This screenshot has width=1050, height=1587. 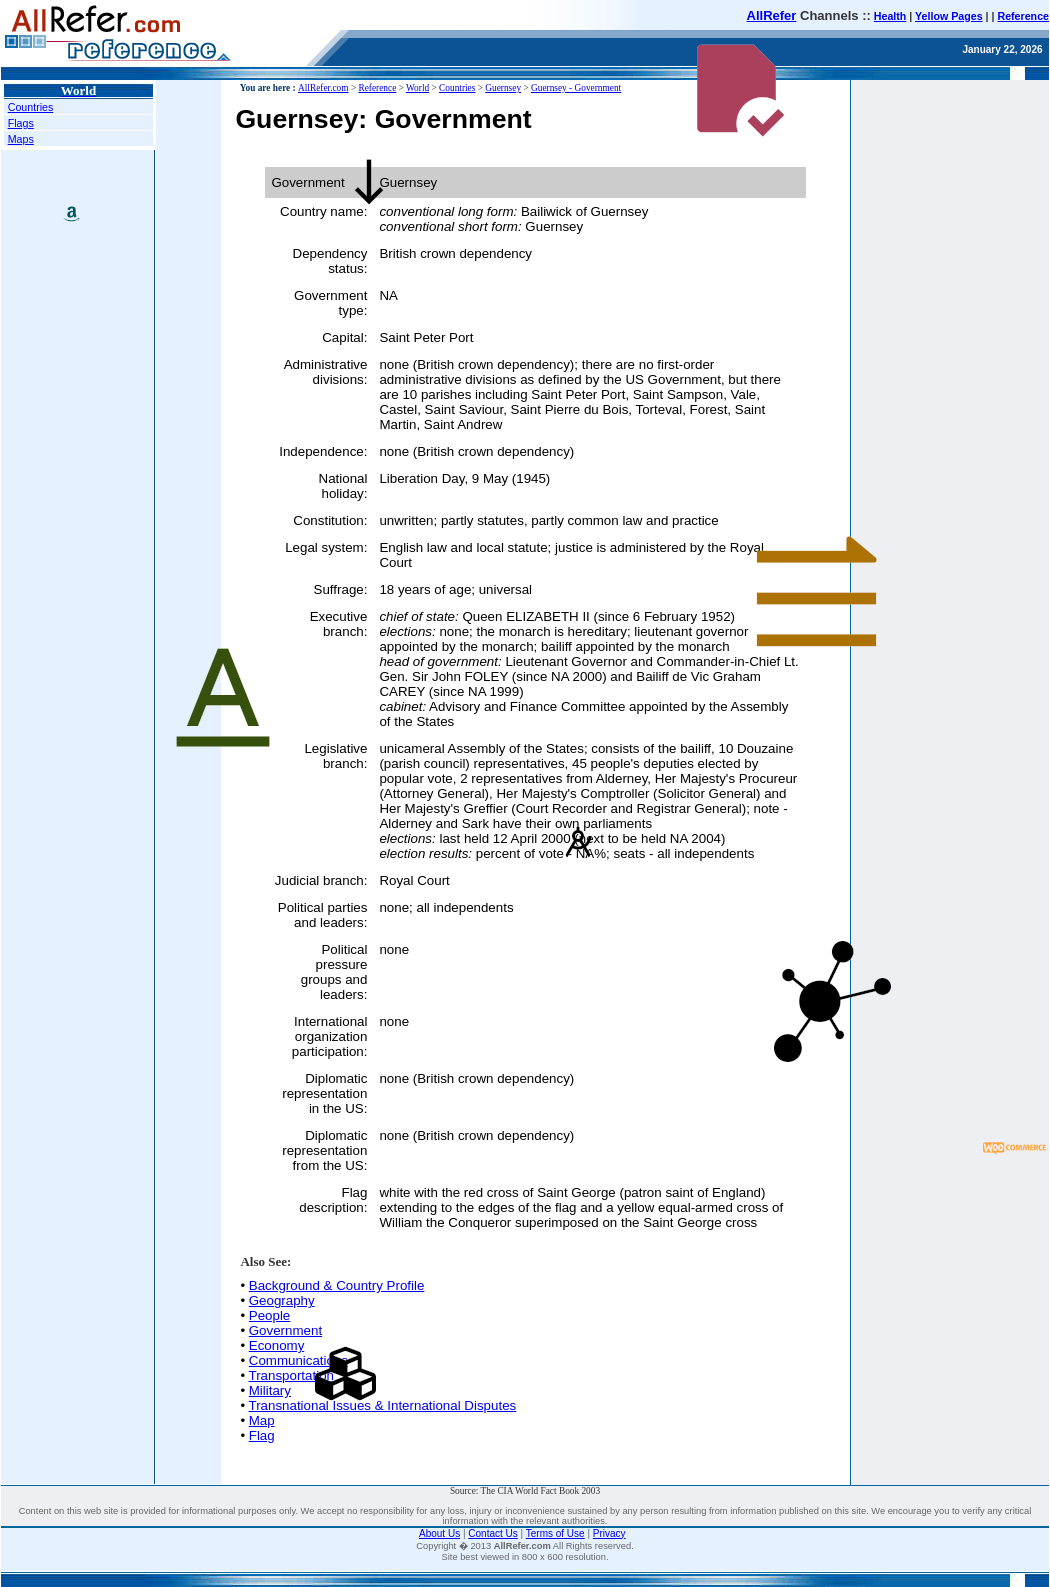 What do you see at coordinates (1014, 1148) in the screenshot?
I see `access woocommerce store settings` at bounding box center [1014, 1148].